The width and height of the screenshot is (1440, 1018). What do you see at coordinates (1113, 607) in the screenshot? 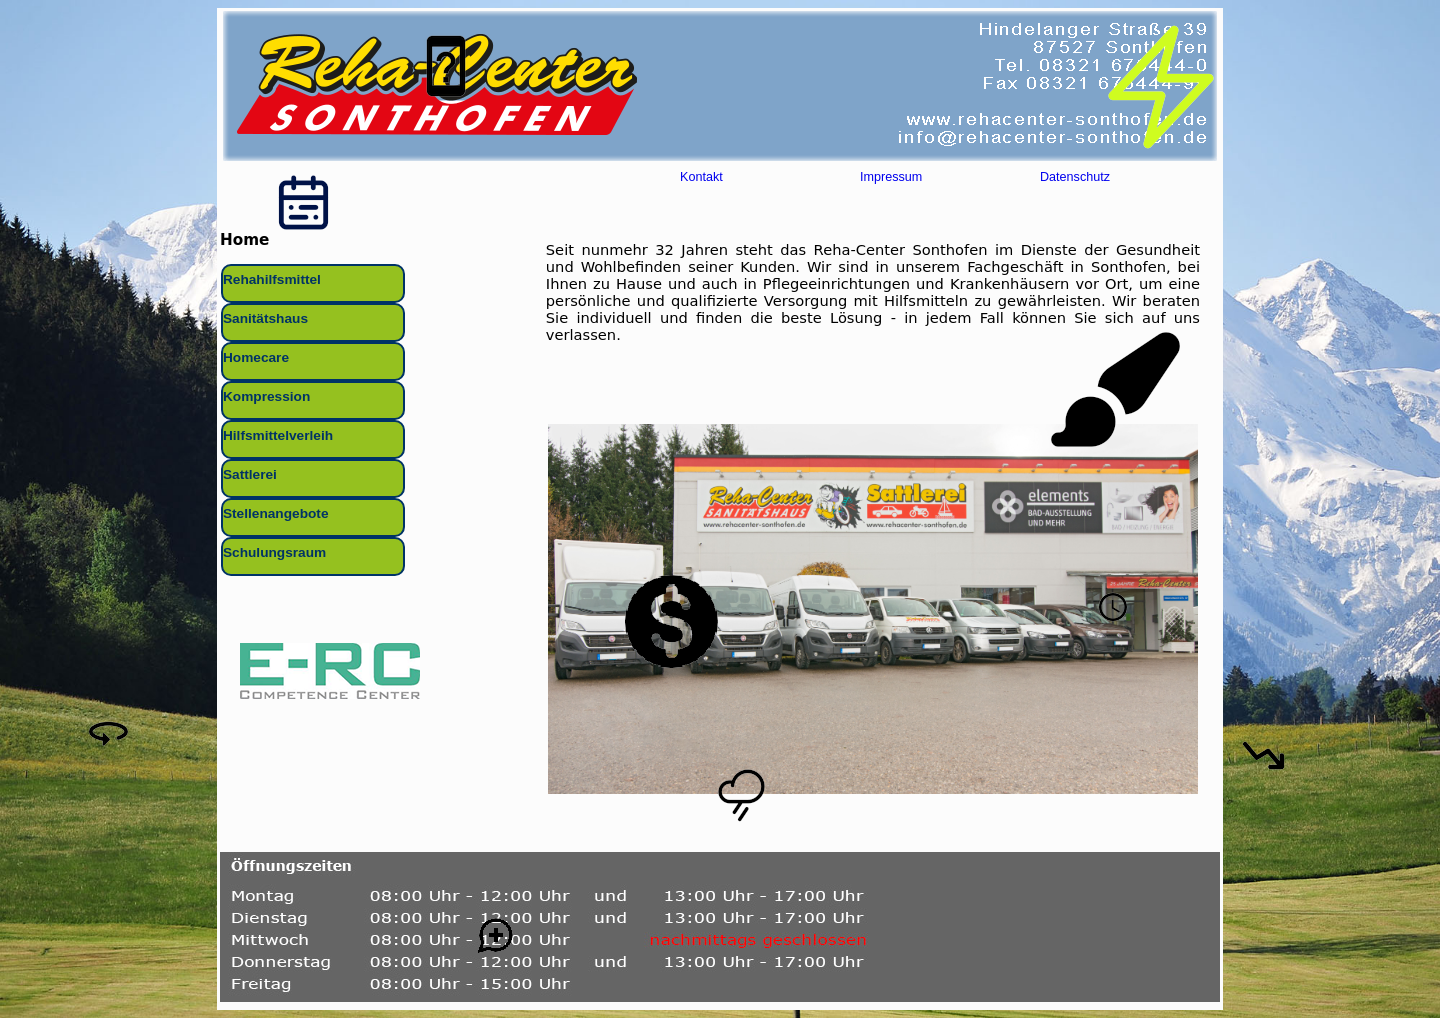
I see `view schedule or upcoming events` at bounding box center [1113, 607].